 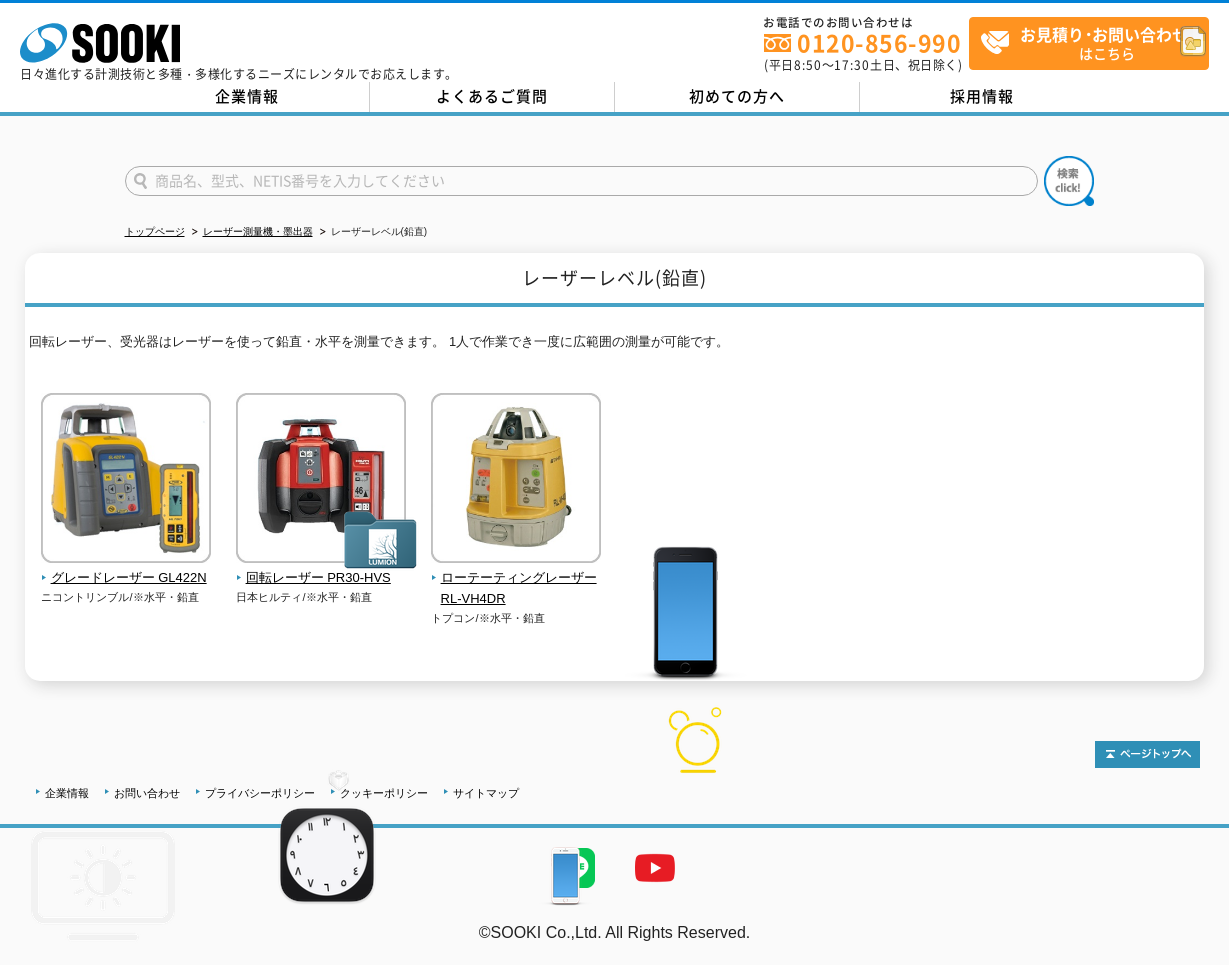 I want to click on kernel extension file for macOS system, so click(x=338, y=780).